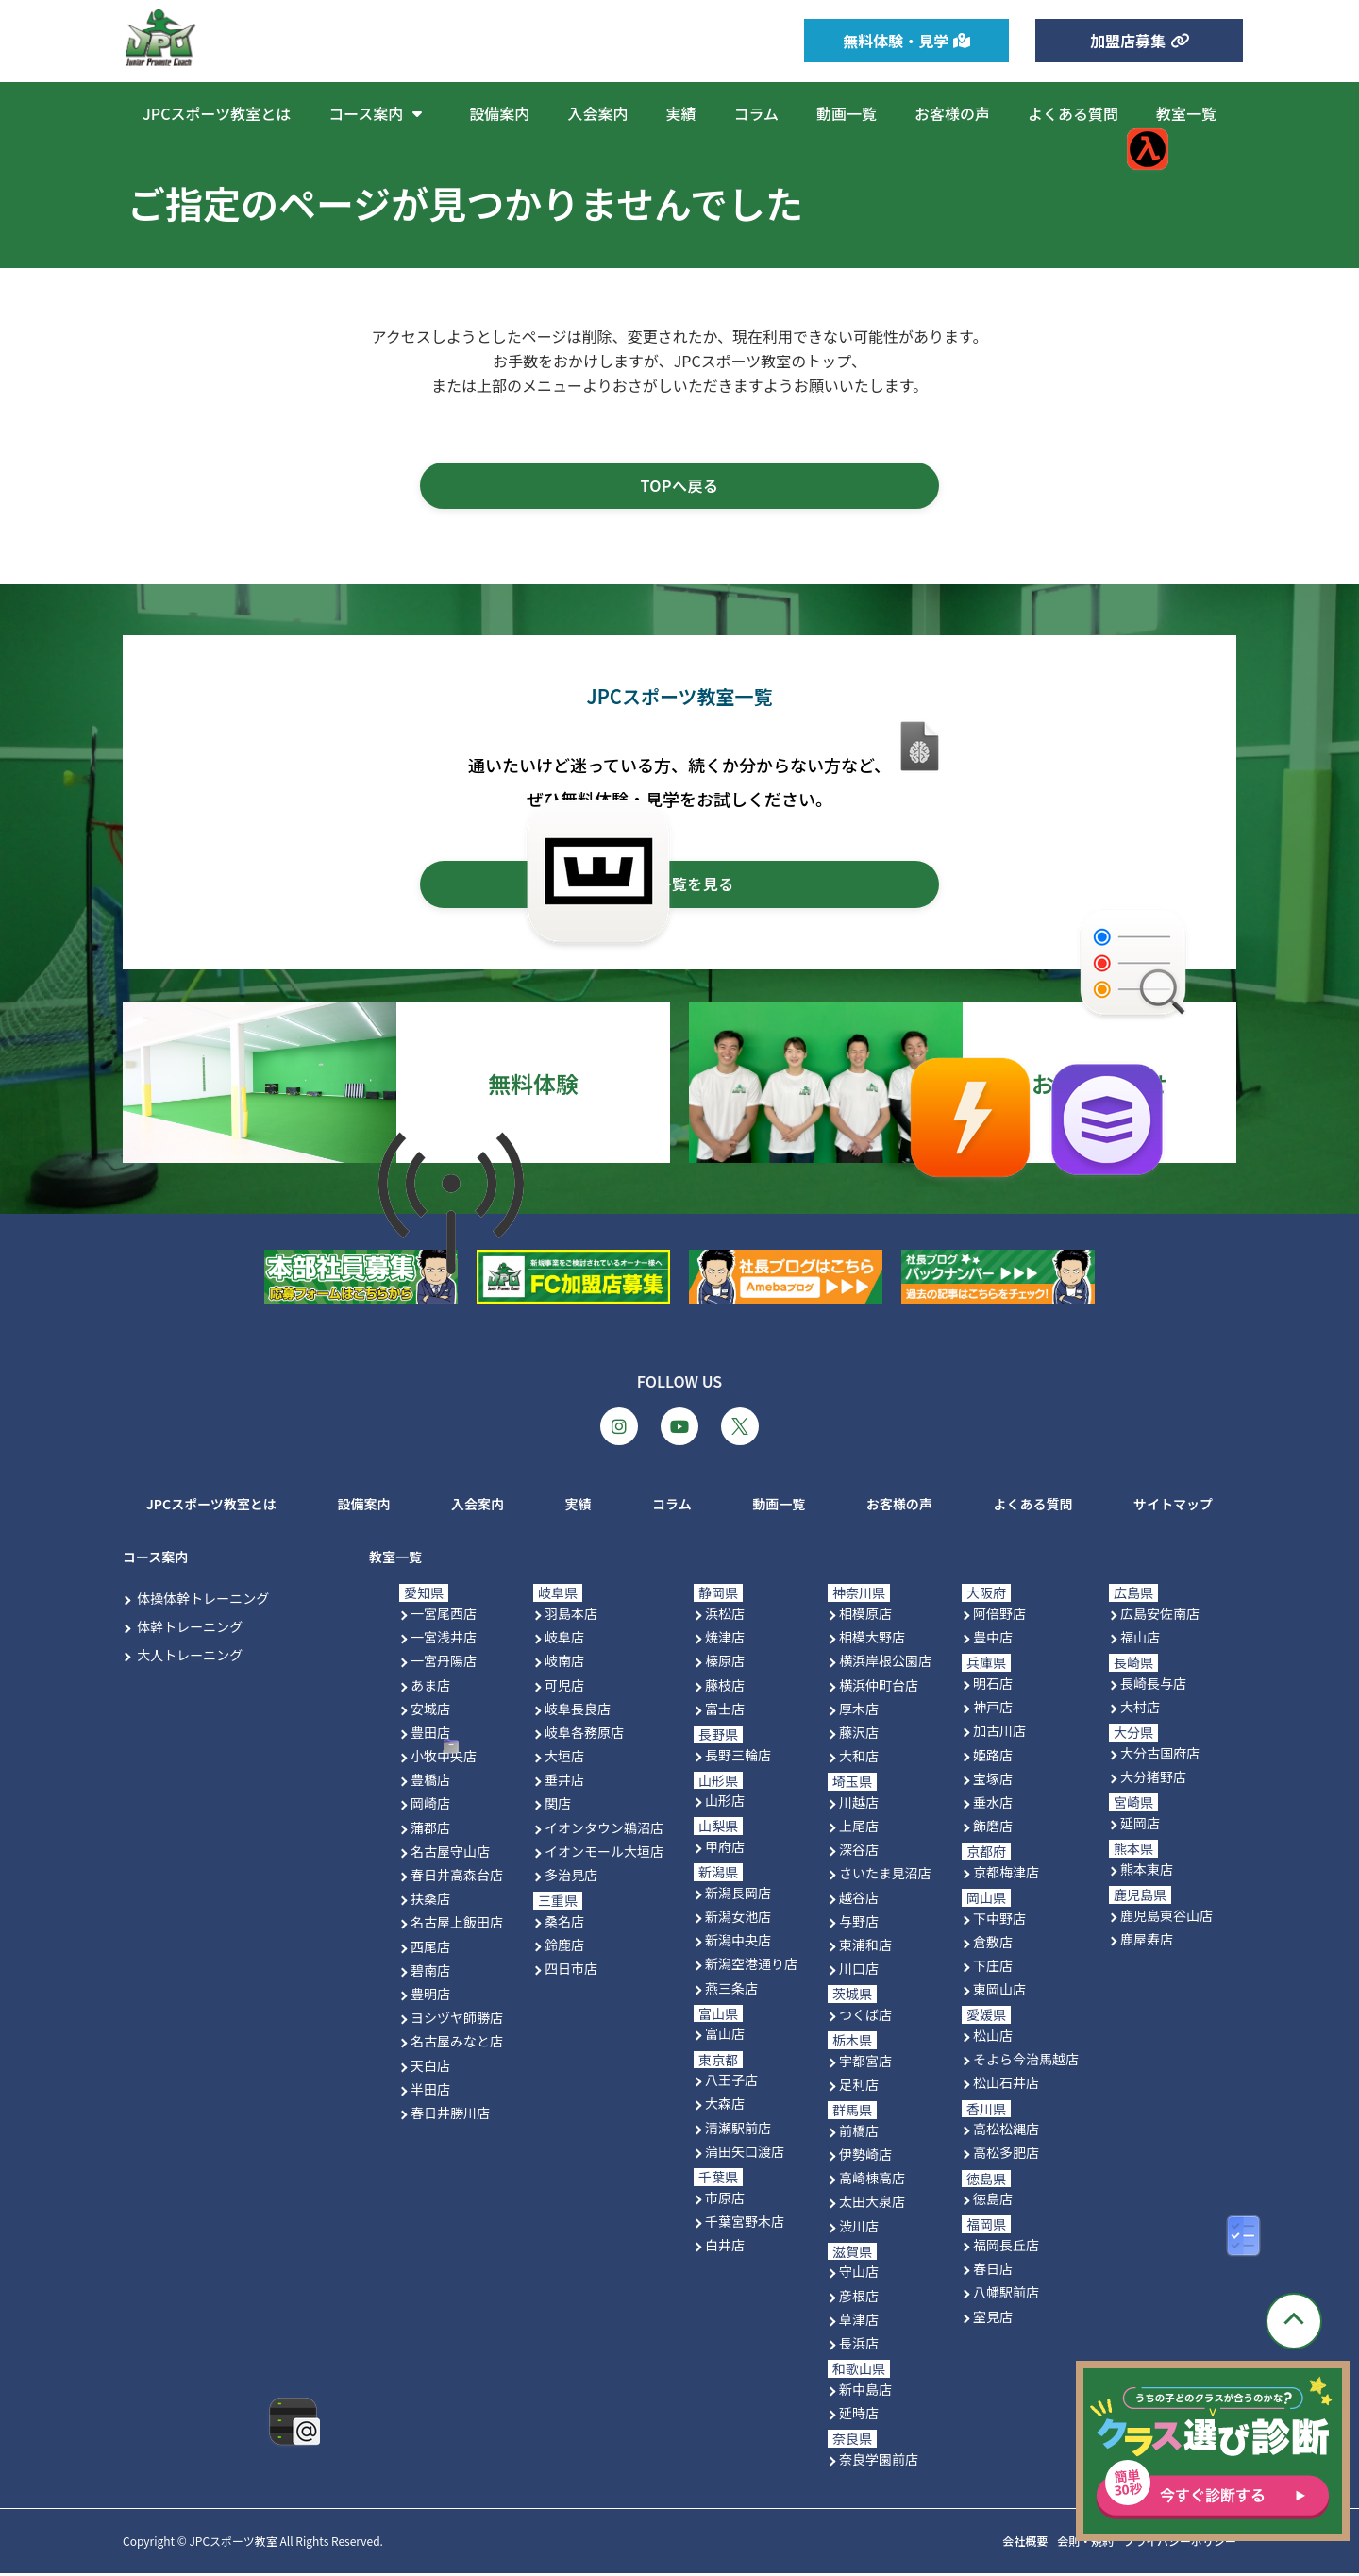 The height and width of the screenshot is (2576, 1359). I want to click on open stack app for organizing files or content, so click(1107, 1120).